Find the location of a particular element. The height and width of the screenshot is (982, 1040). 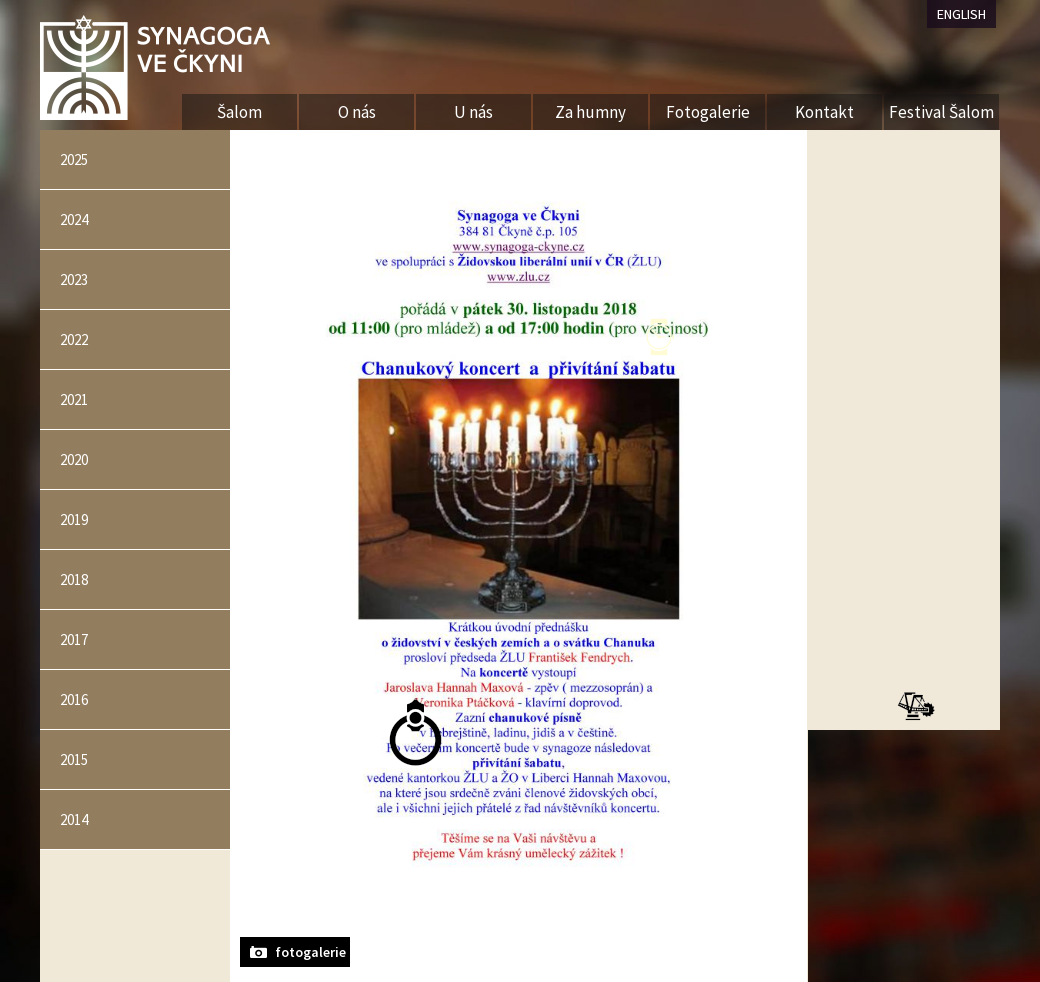

bucket wheel excavator machinery icon is located at coordinates (916, 705).